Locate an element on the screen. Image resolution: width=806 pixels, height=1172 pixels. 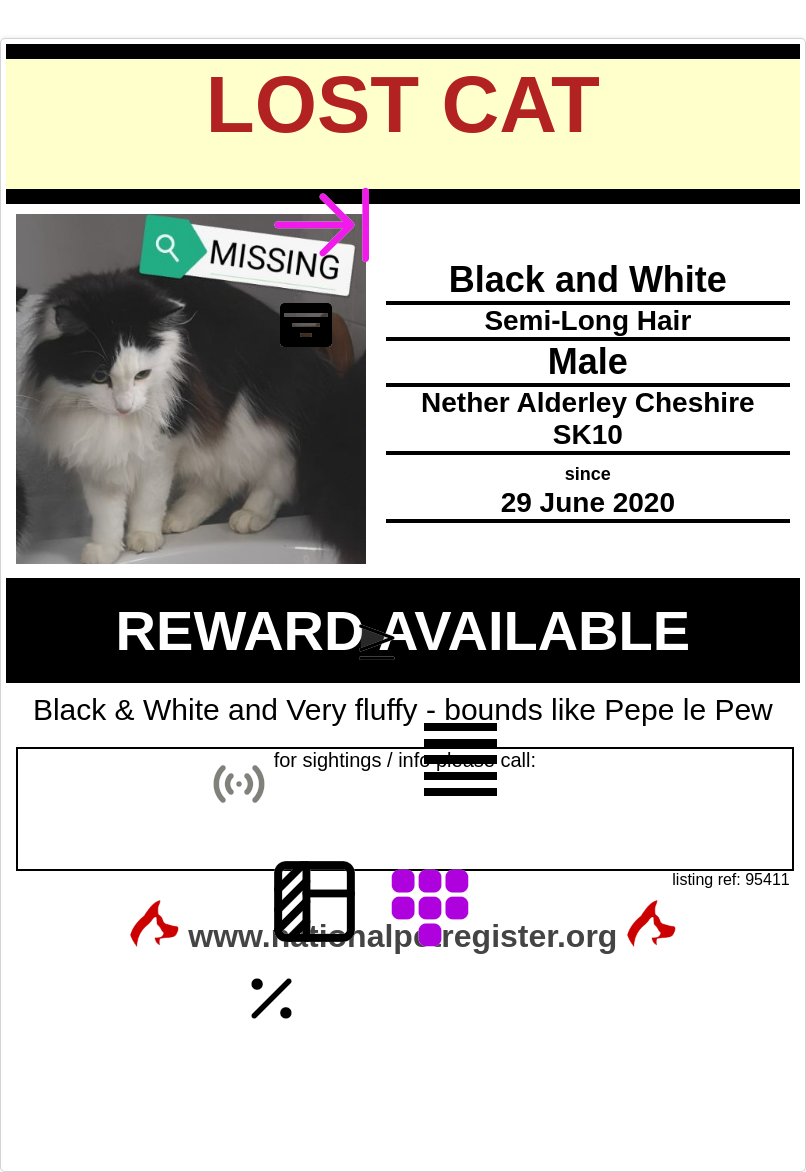
move content to the next tab stop is located at coordinates (324, 226).